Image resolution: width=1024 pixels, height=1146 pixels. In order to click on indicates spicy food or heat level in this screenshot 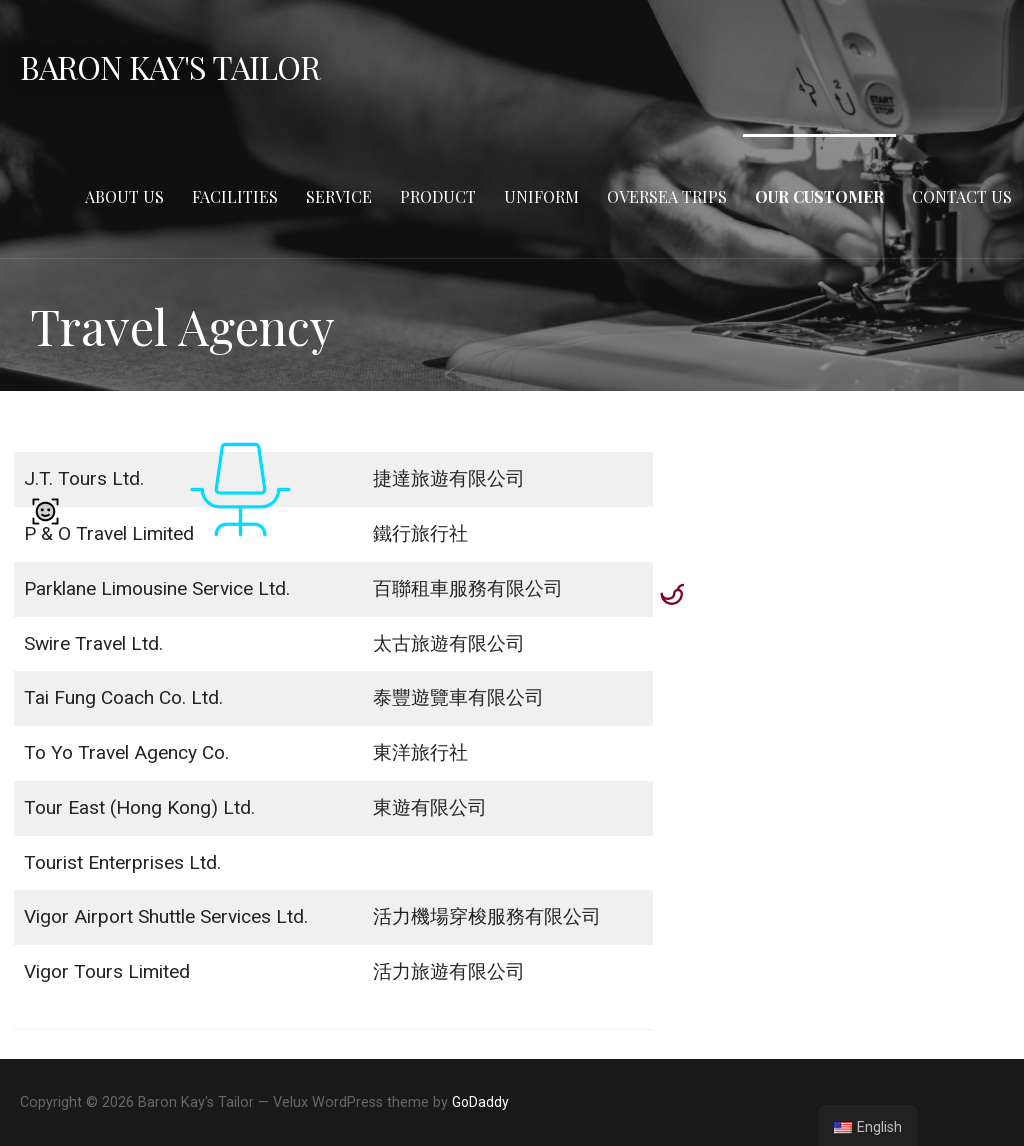, I will do `click(673, 595)`.